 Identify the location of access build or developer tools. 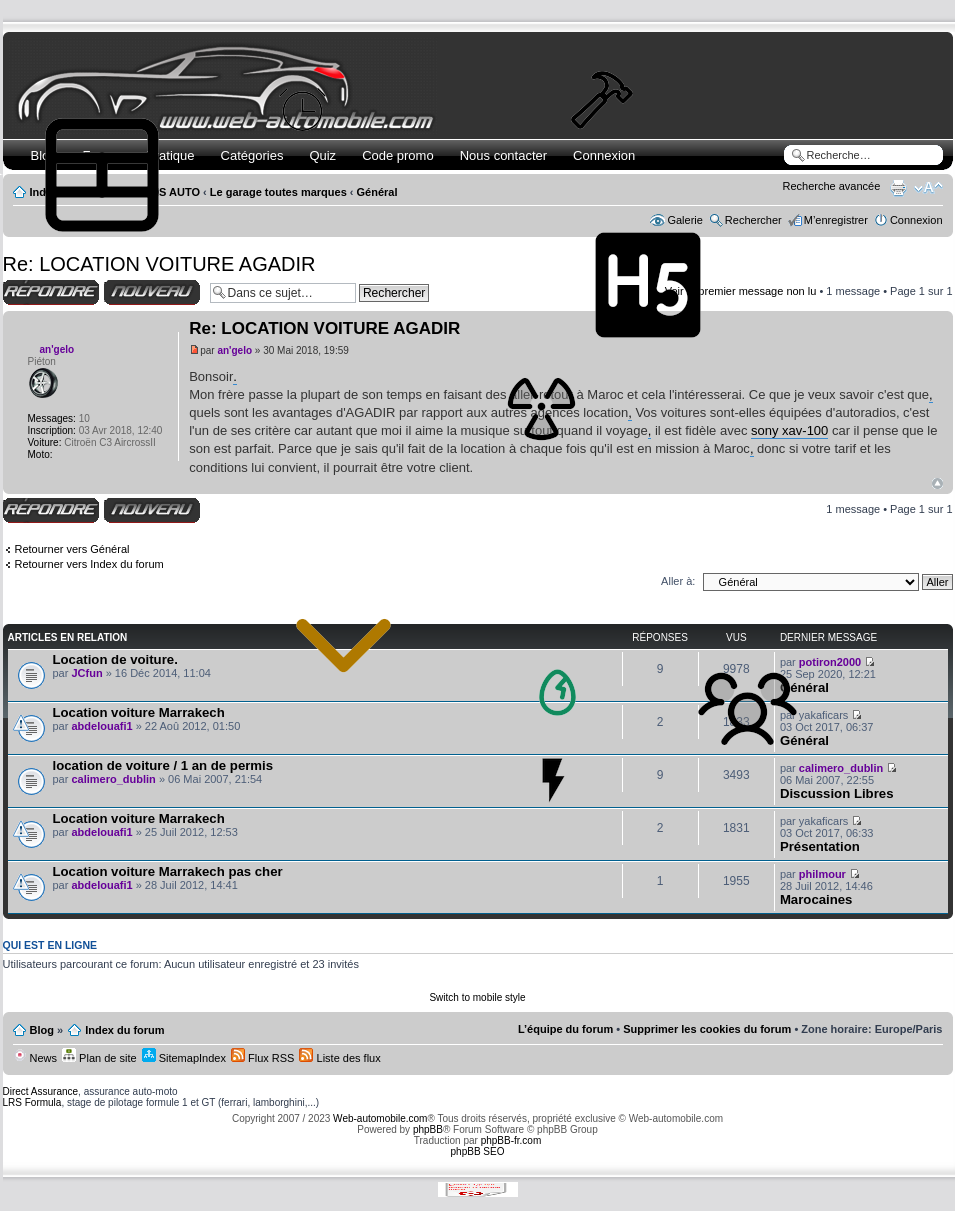
(602, 100).